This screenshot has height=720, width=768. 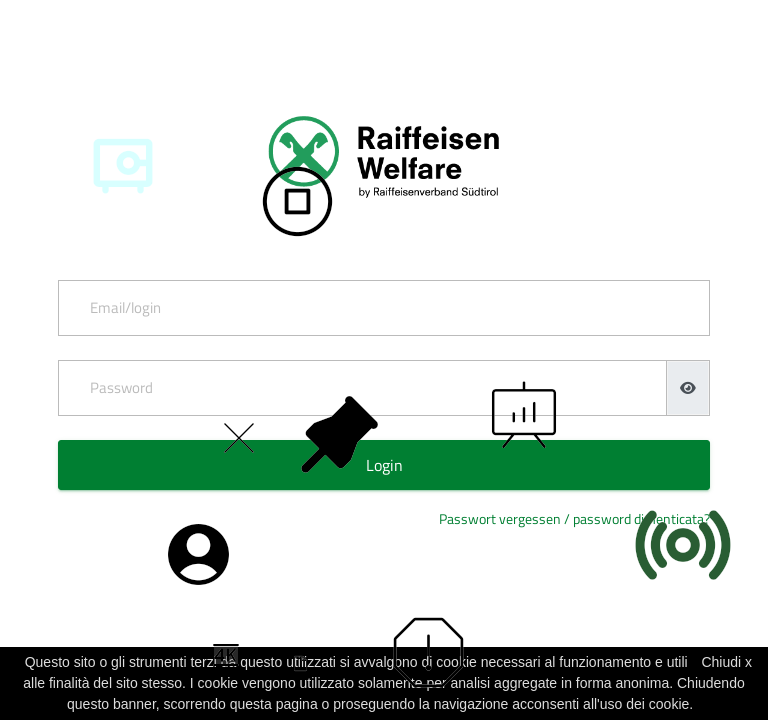 I want to click on switch to 4K video resolution, so click(x=226, y=655).